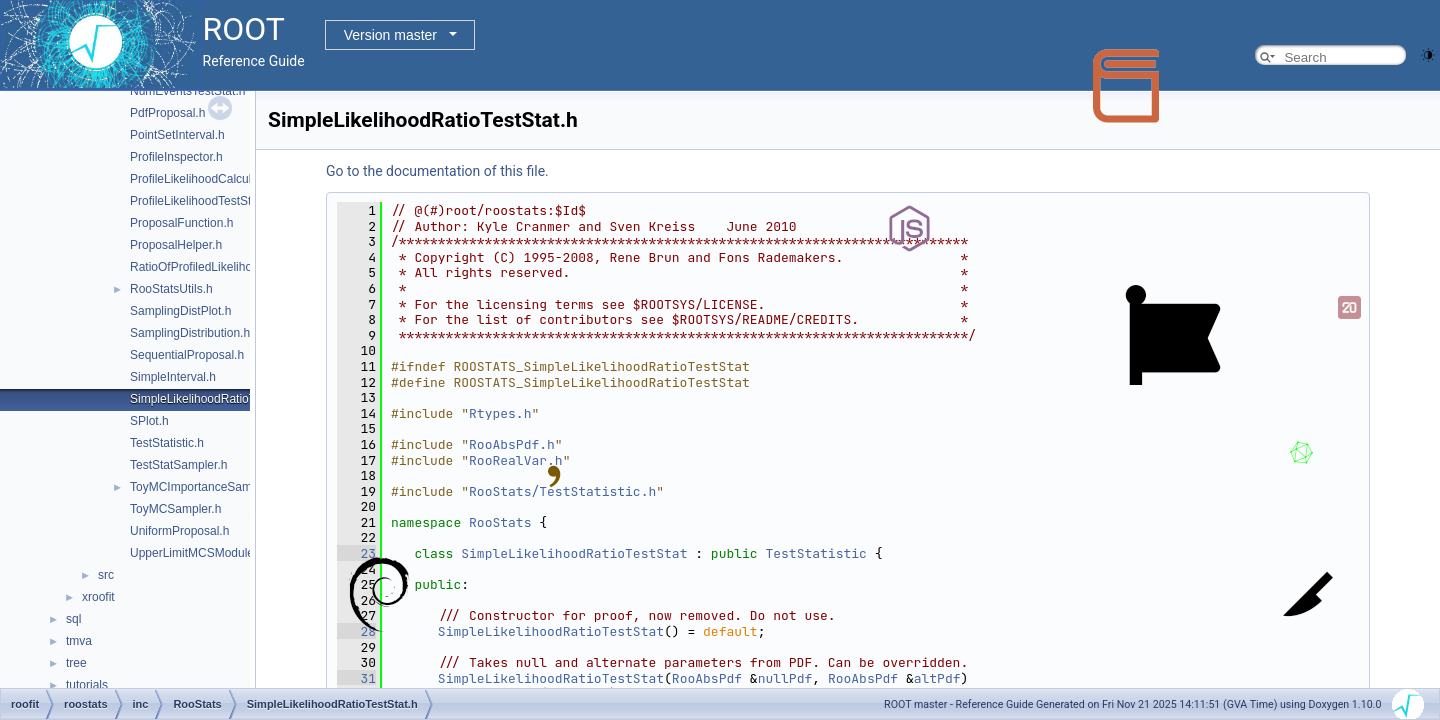 The height and width of the screenshot is (720, 1440). I want to click on debian linux operating system logo, so click(379, 594).